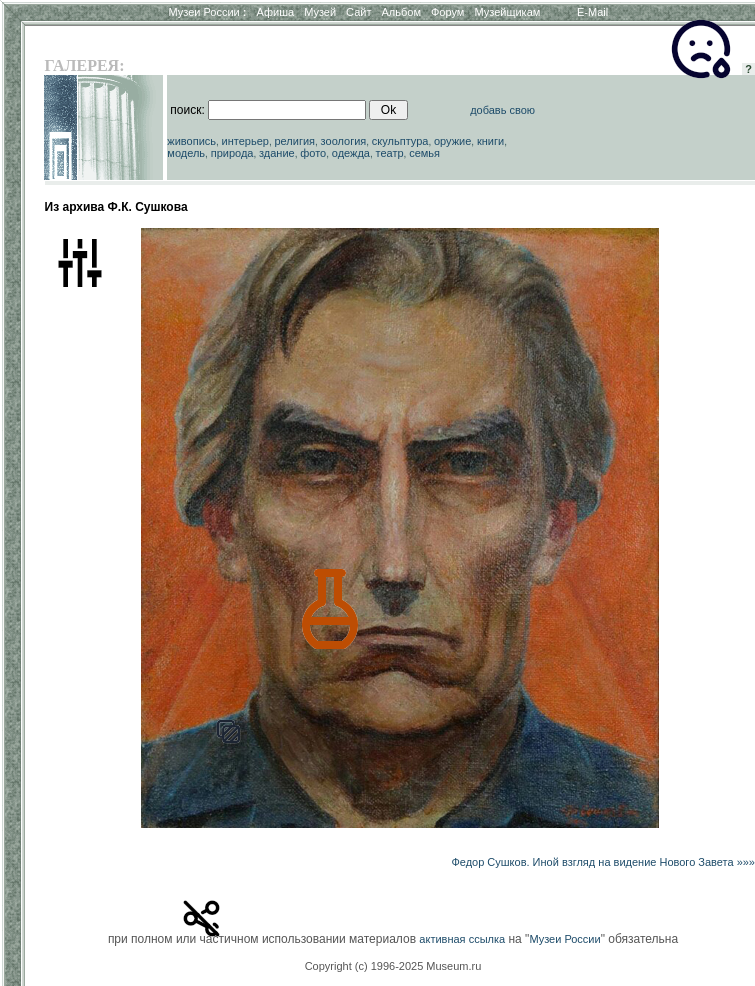 This screenshot has width=755, height=986. I want to click on access lab or experiment features, so click(330, 609).